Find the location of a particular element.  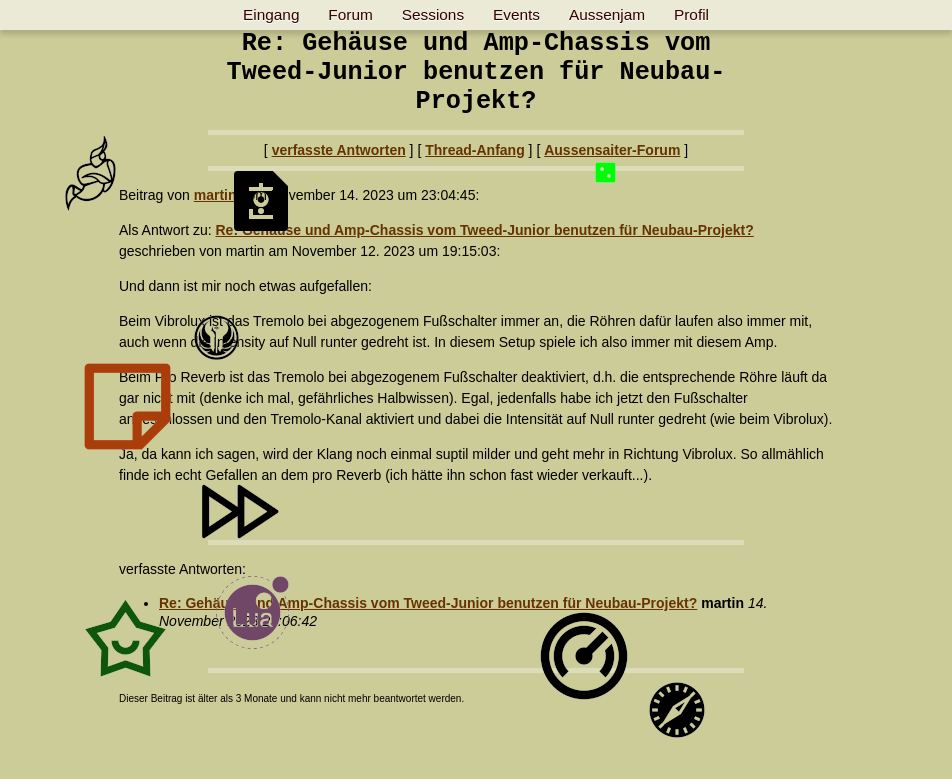

fast forward or skip ahead in media playback is located at coordinates (237, 511).